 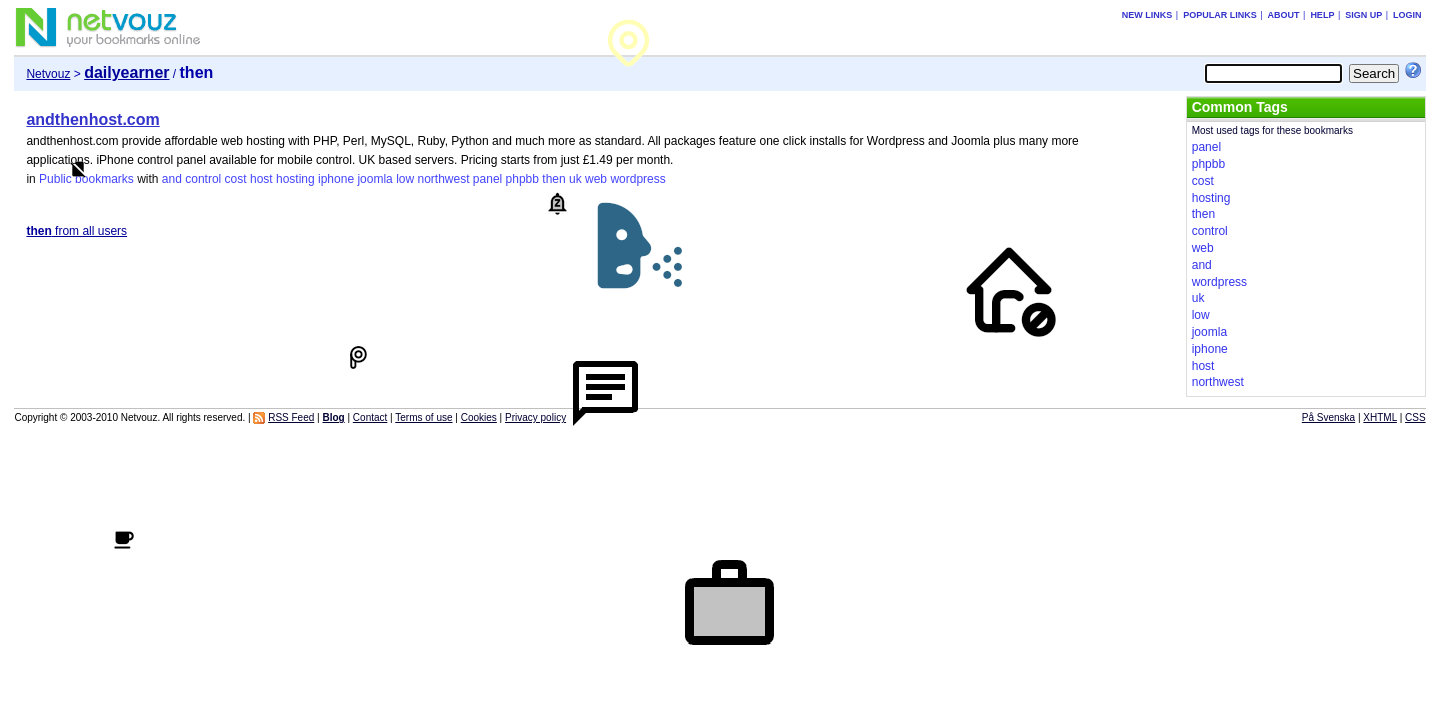 What do you see at coordinates (557, 203) in the screenshot?
I see `notifications are currently snoozed` at bounding box center [557, 203].